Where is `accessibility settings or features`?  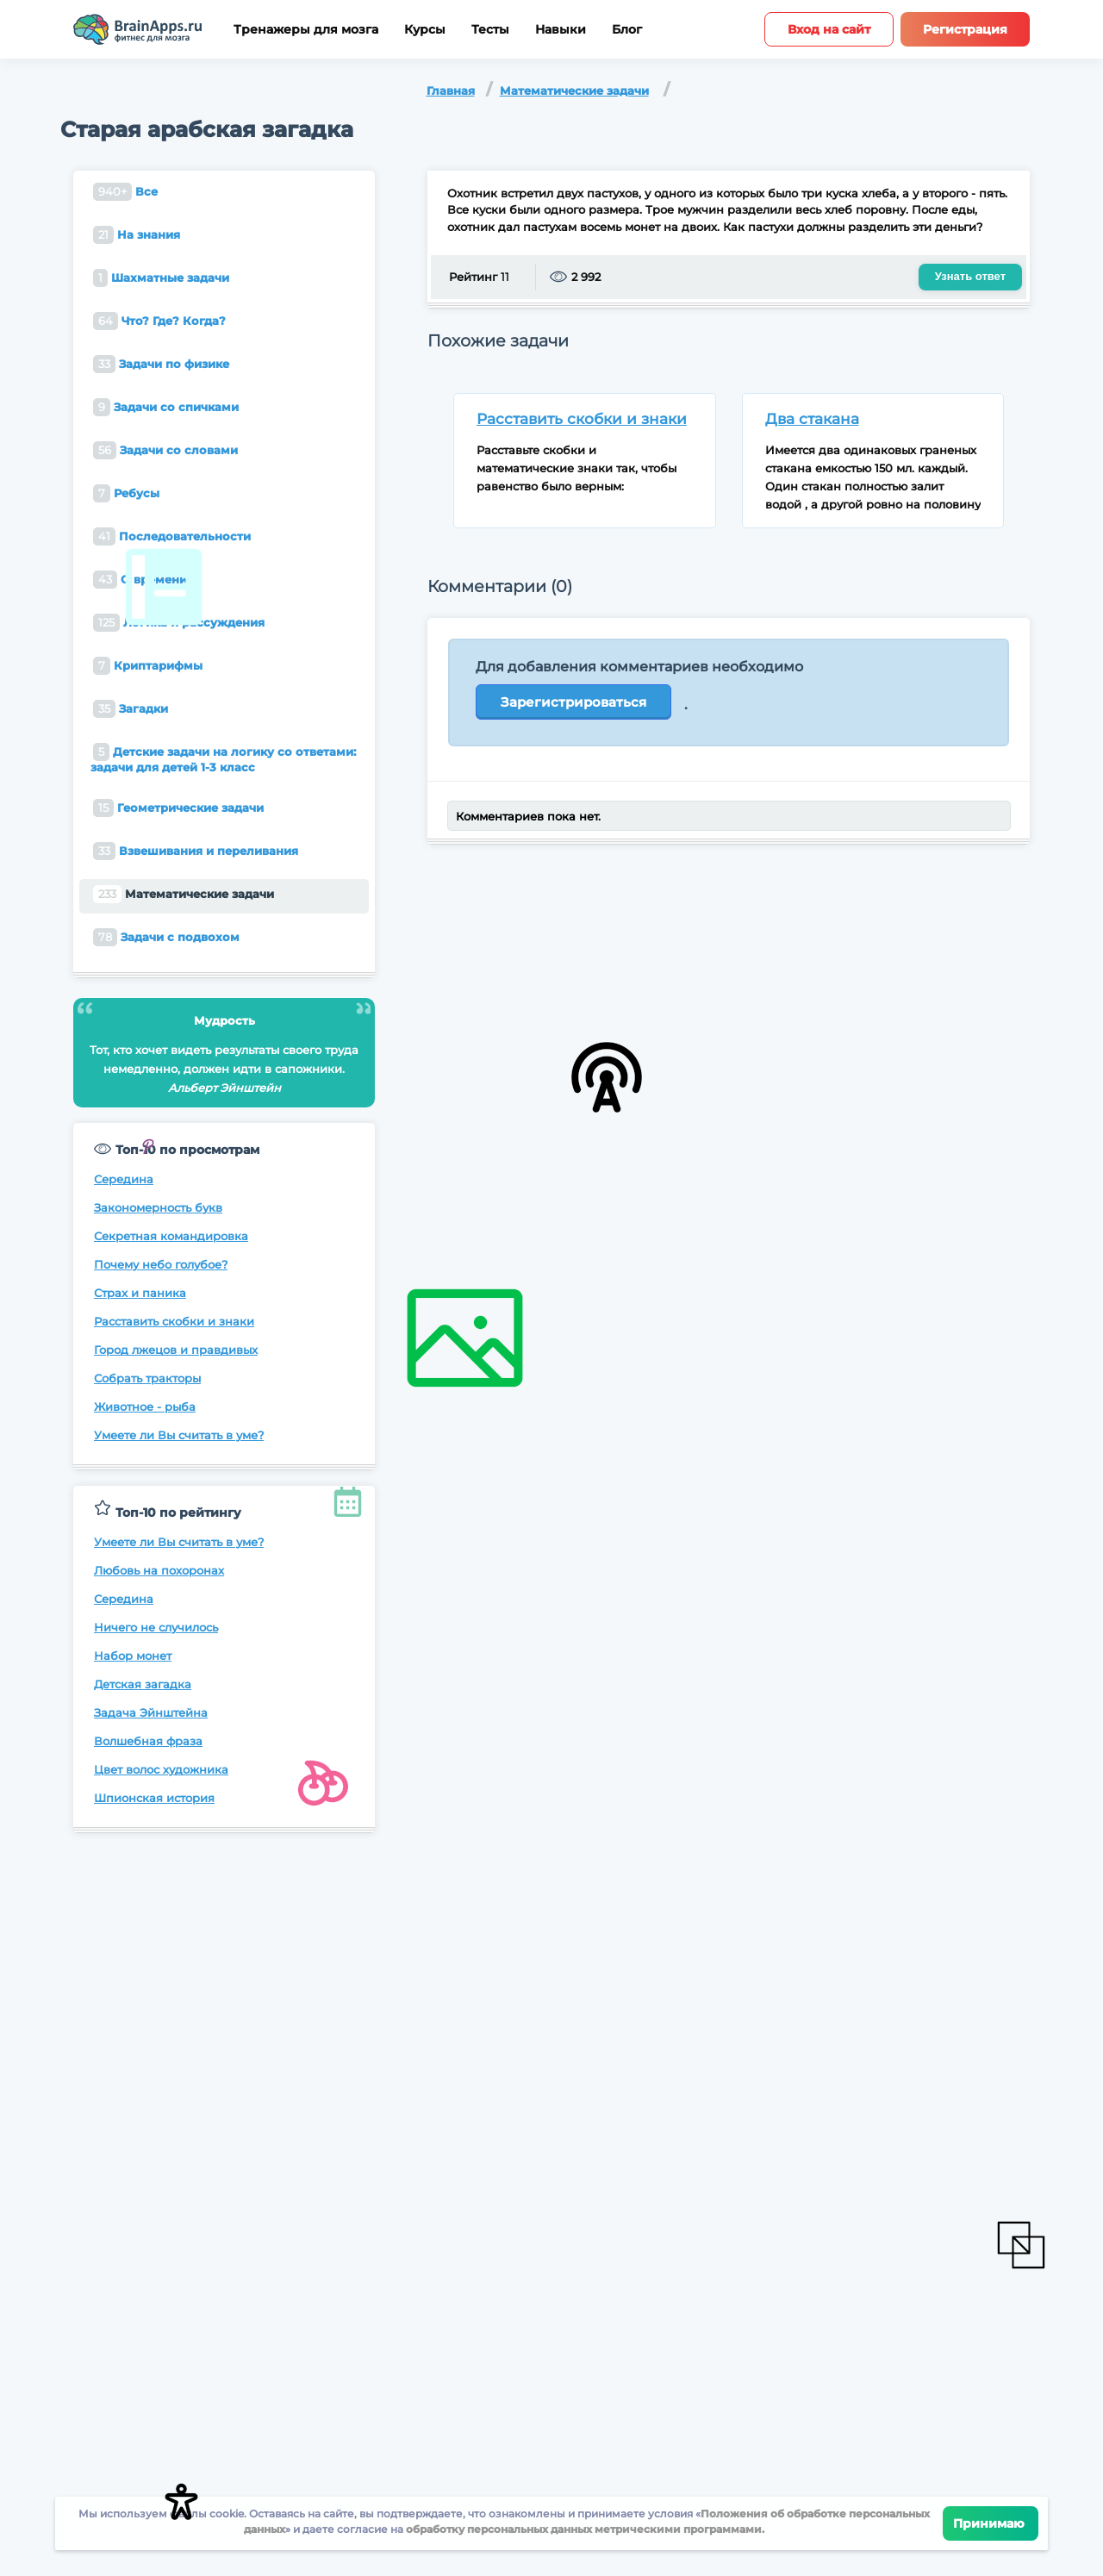 accessibility settings or features is located at coordinates (181, 2502).